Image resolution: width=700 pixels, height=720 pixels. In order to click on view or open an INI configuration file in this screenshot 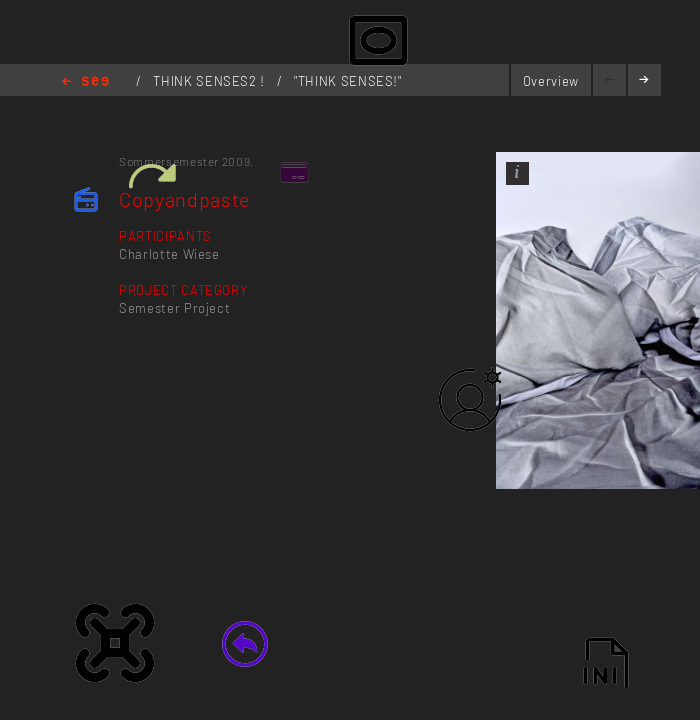, I will do `click(607, 663)`.